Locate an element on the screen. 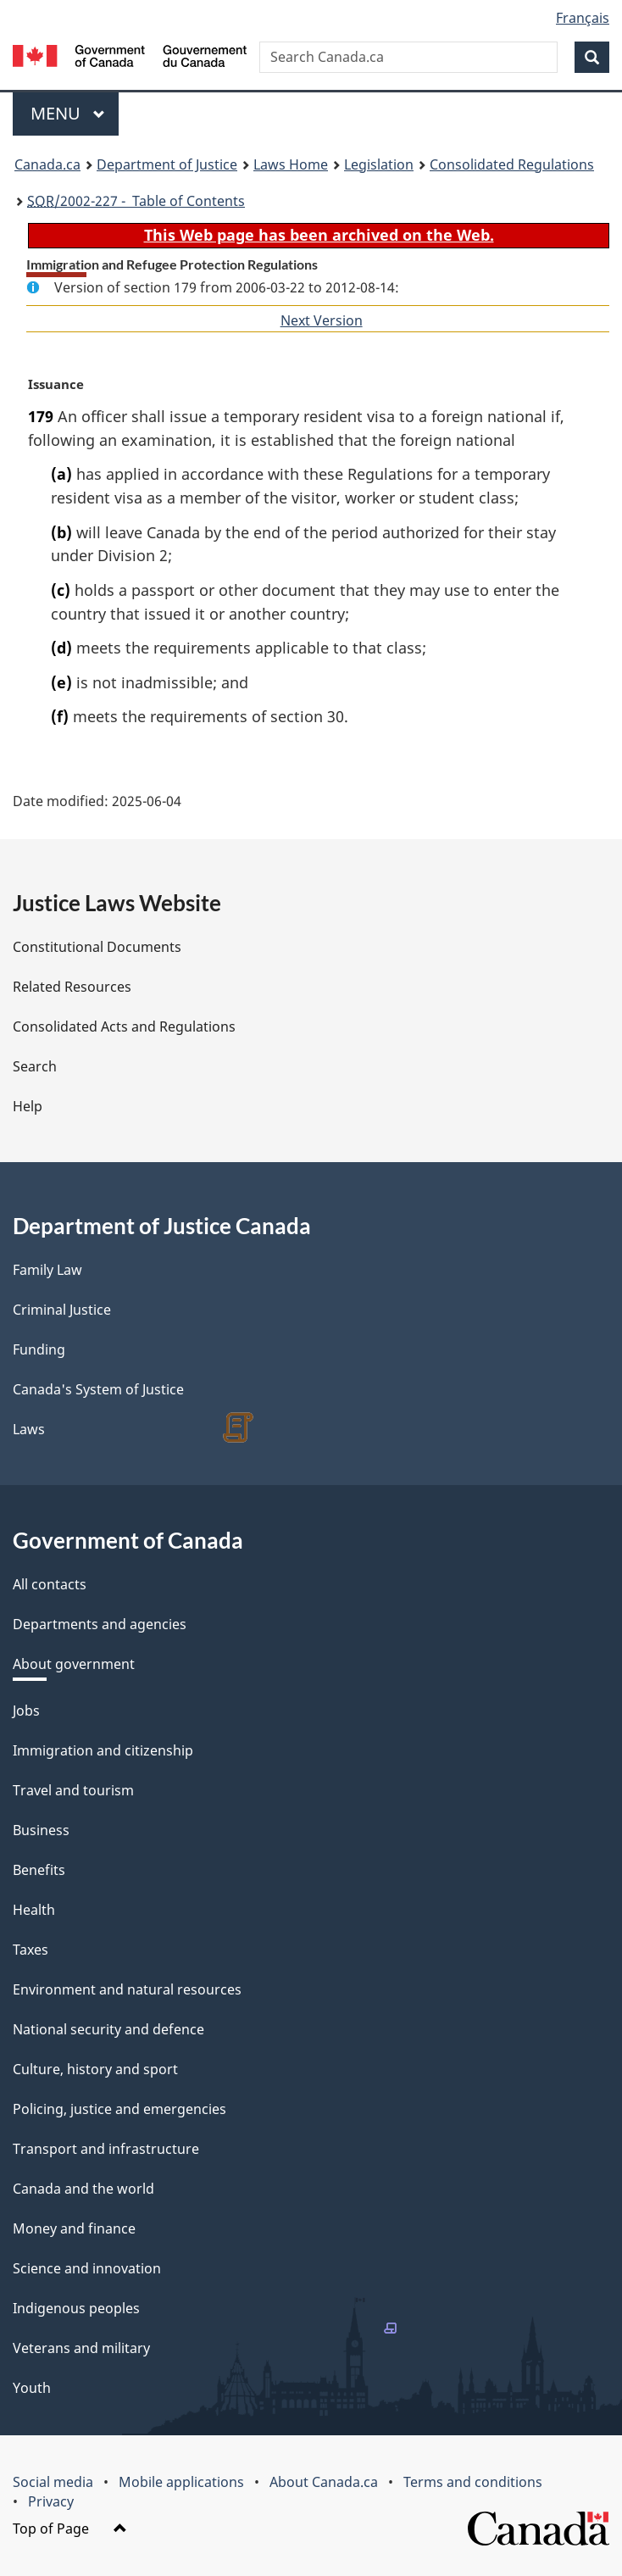 This screenshot has width=622, height=2576. view license or terms of service is located at coordinates (238, 1427).